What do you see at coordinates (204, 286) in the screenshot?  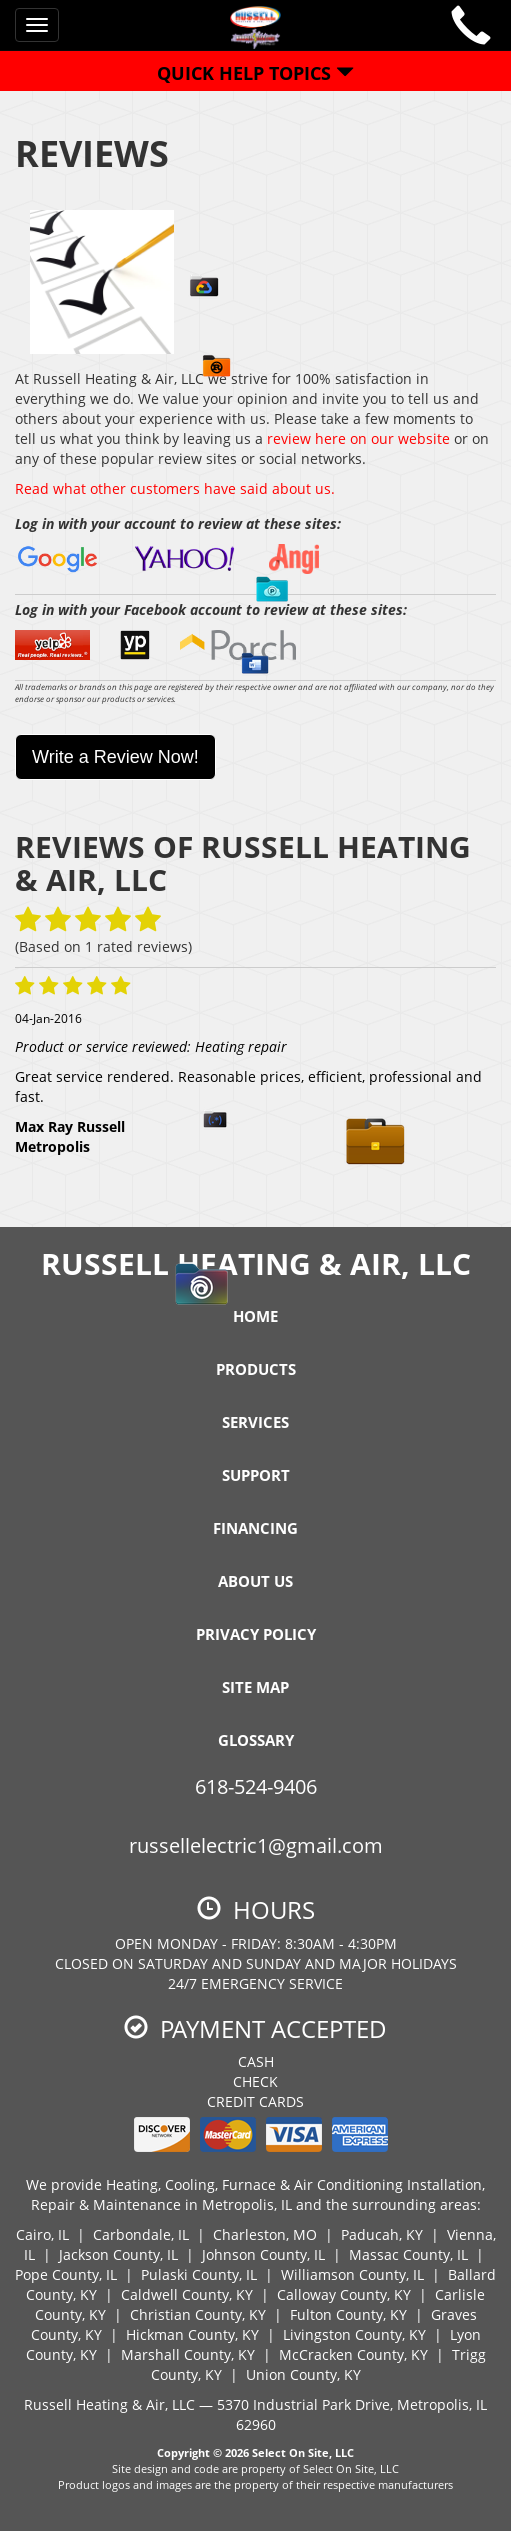 I see `open google cloud platform project folder` at bounding box center [204, 286].